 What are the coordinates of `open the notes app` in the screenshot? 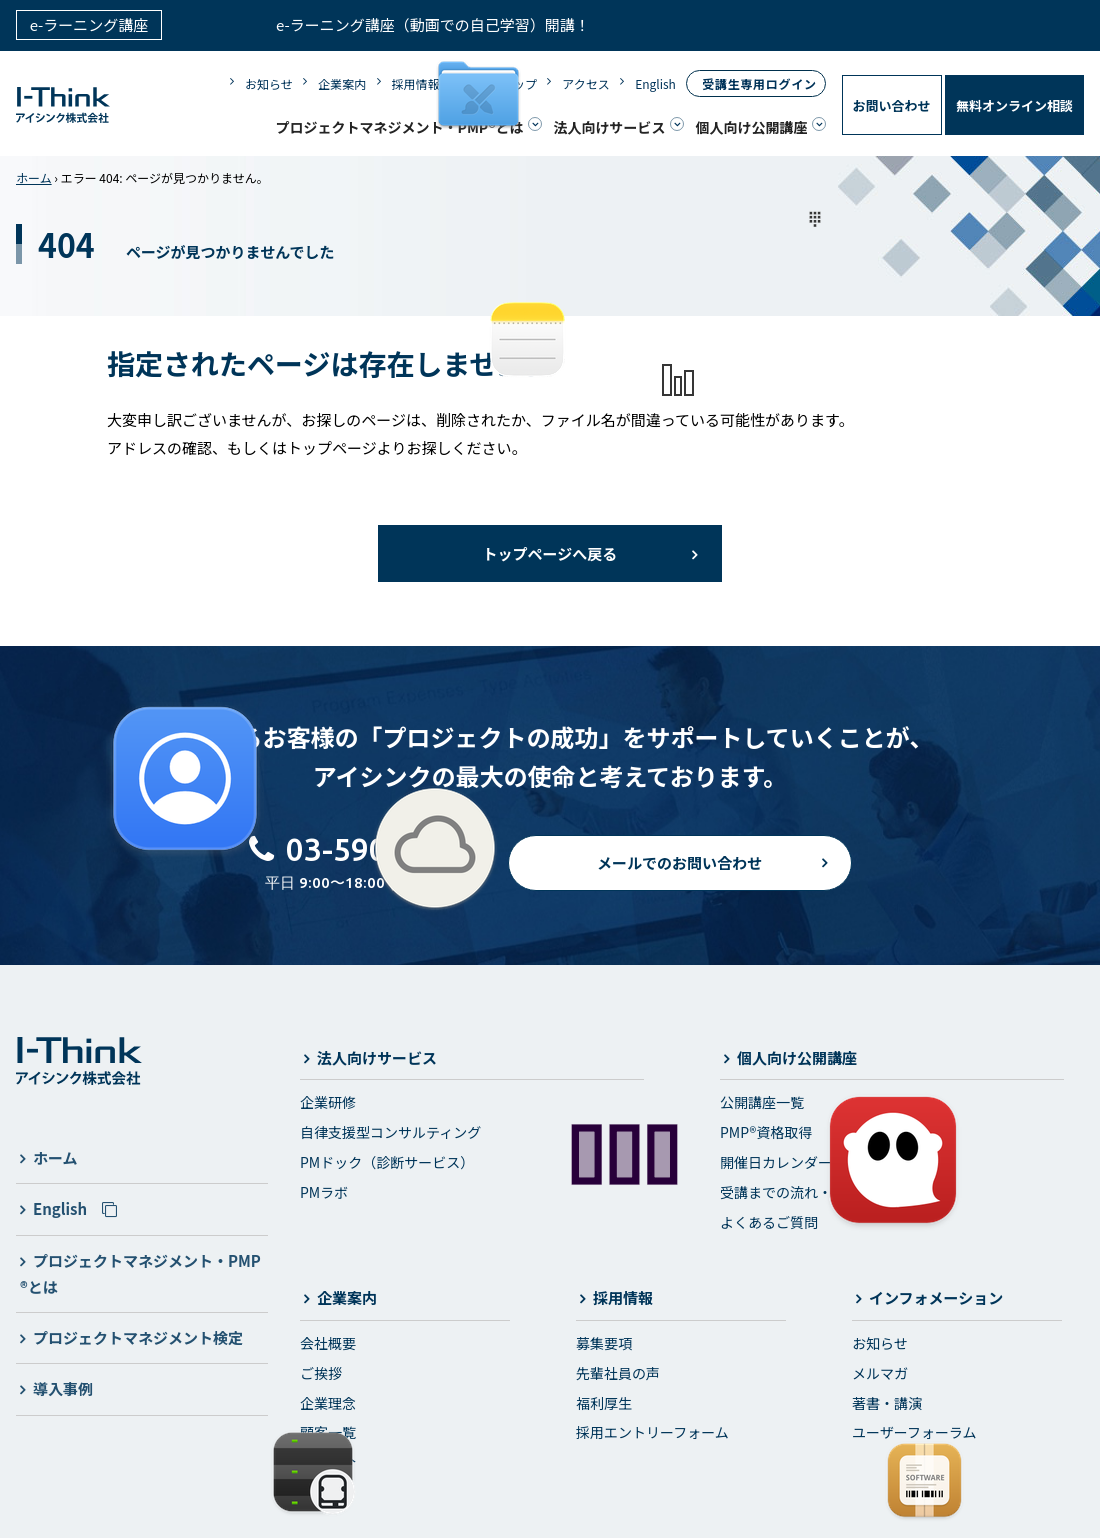 It's located at (527, 339).